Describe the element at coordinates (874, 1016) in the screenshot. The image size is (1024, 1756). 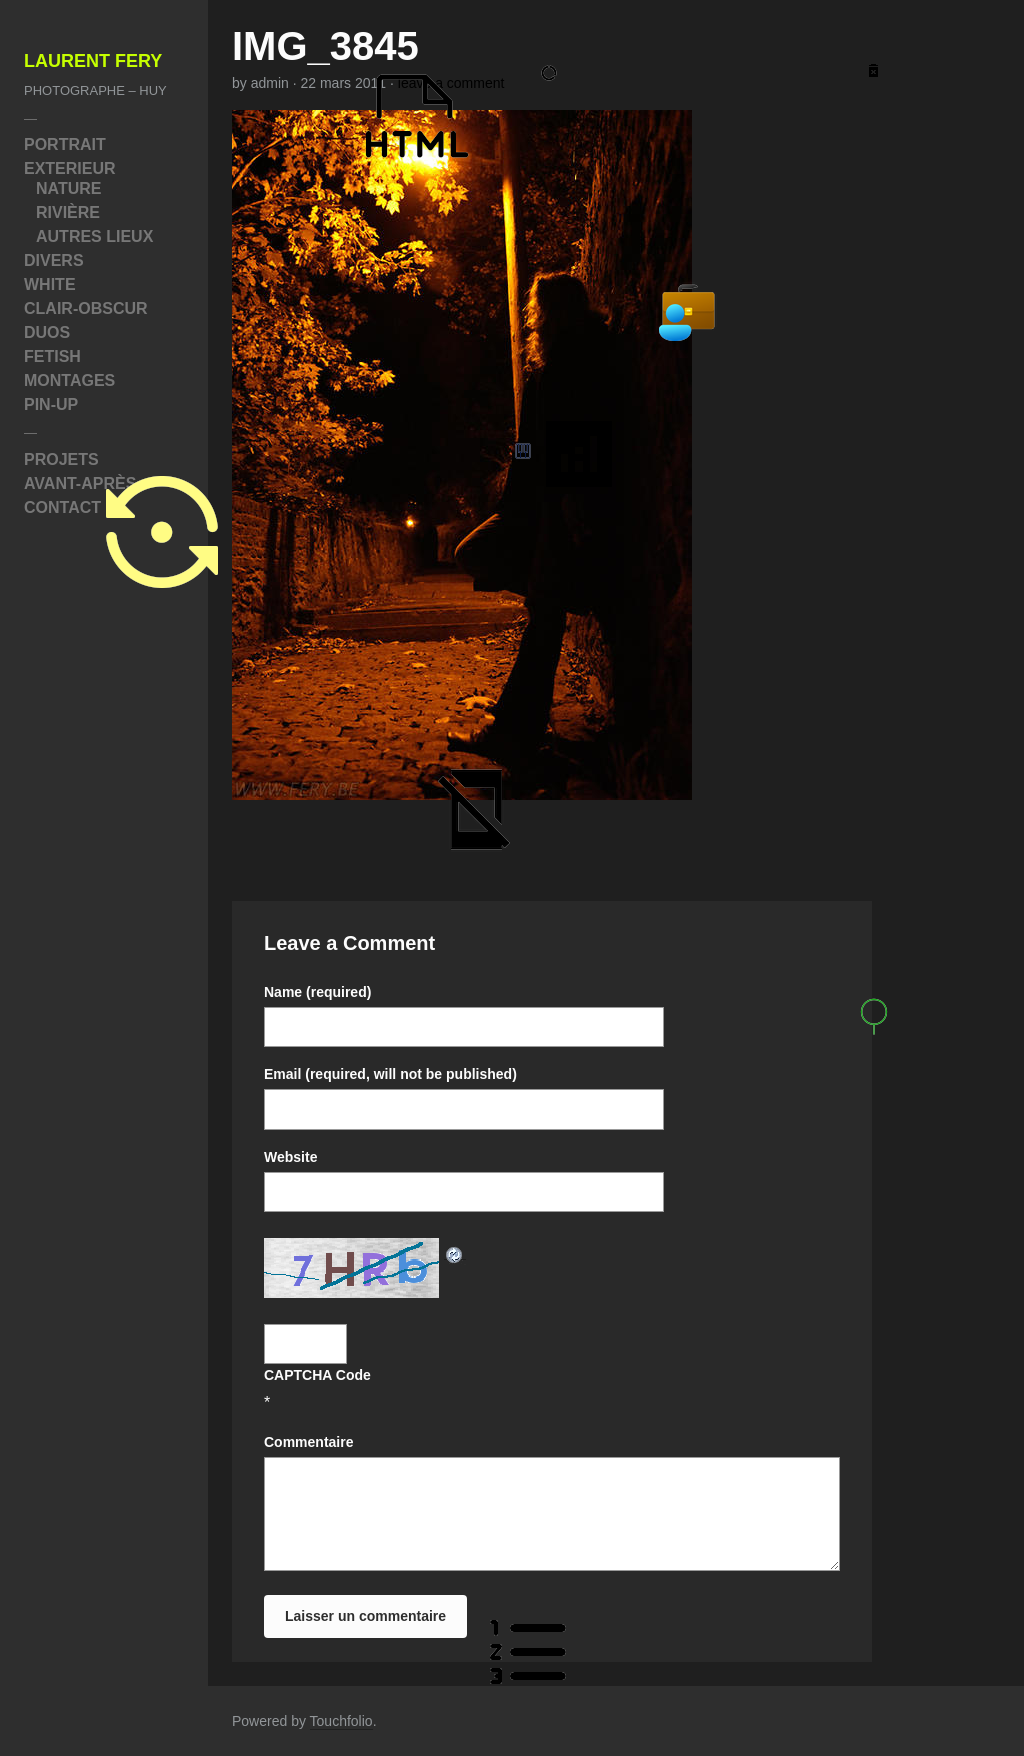
I see `select neuter or non-binary gender option` at that location.